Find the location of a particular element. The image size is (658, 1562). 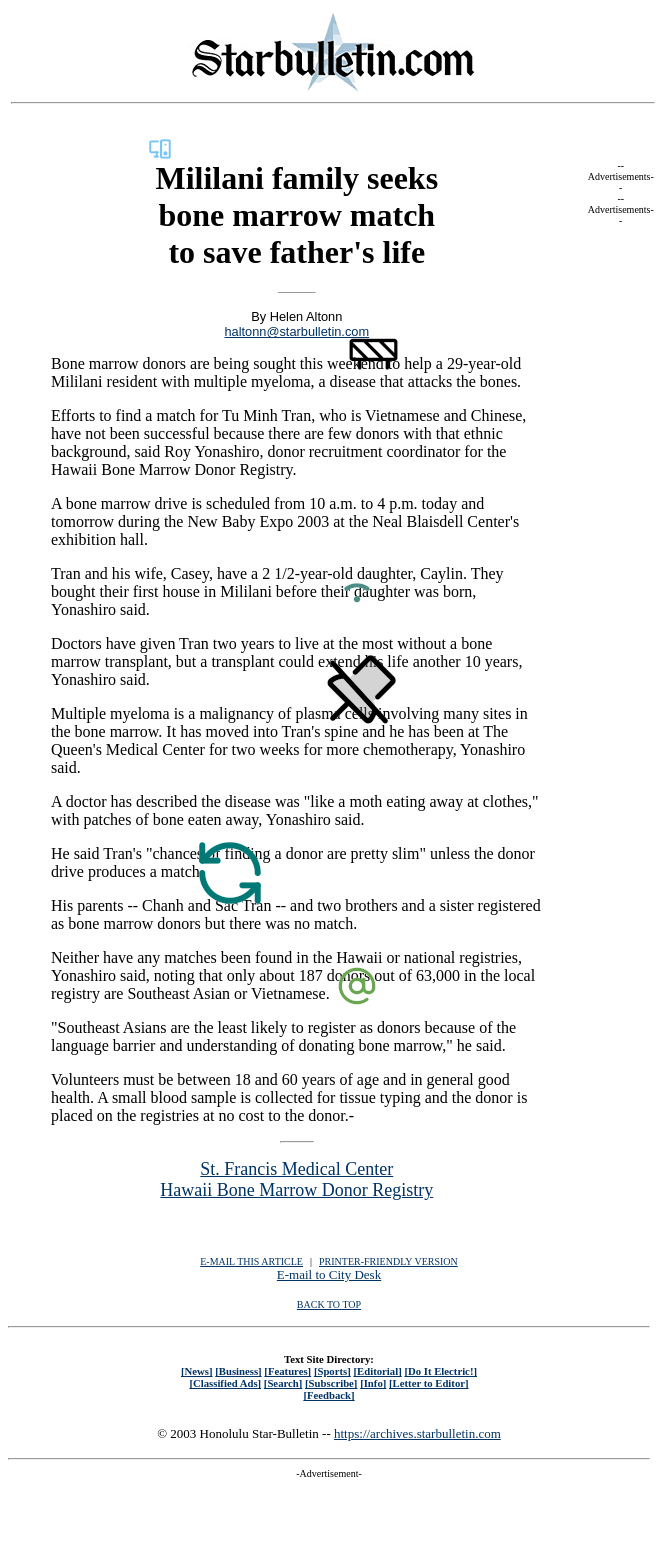

refresh or reload content is located at coordinates (230, 873).